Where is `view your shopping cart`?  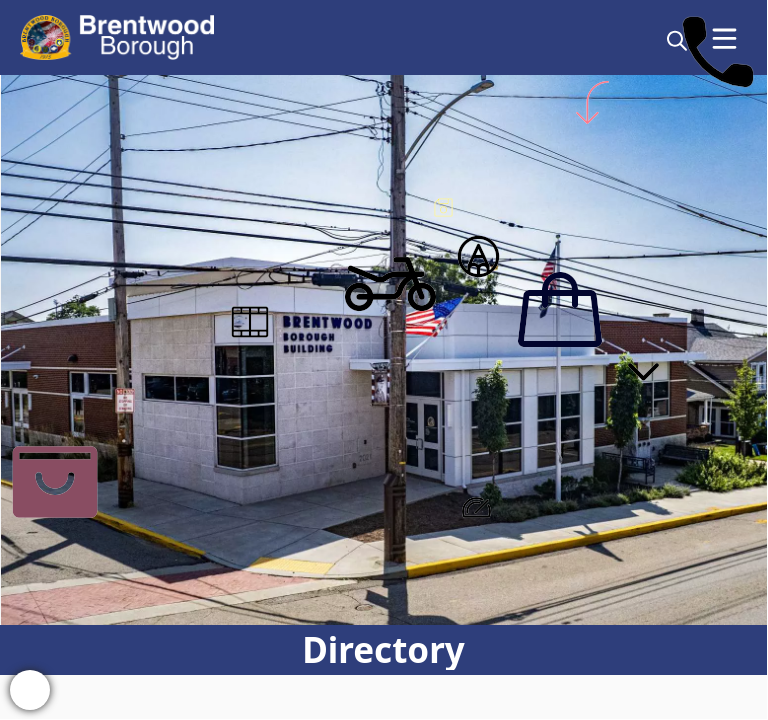 view your shopping cart is located at coordinates (55, 482).